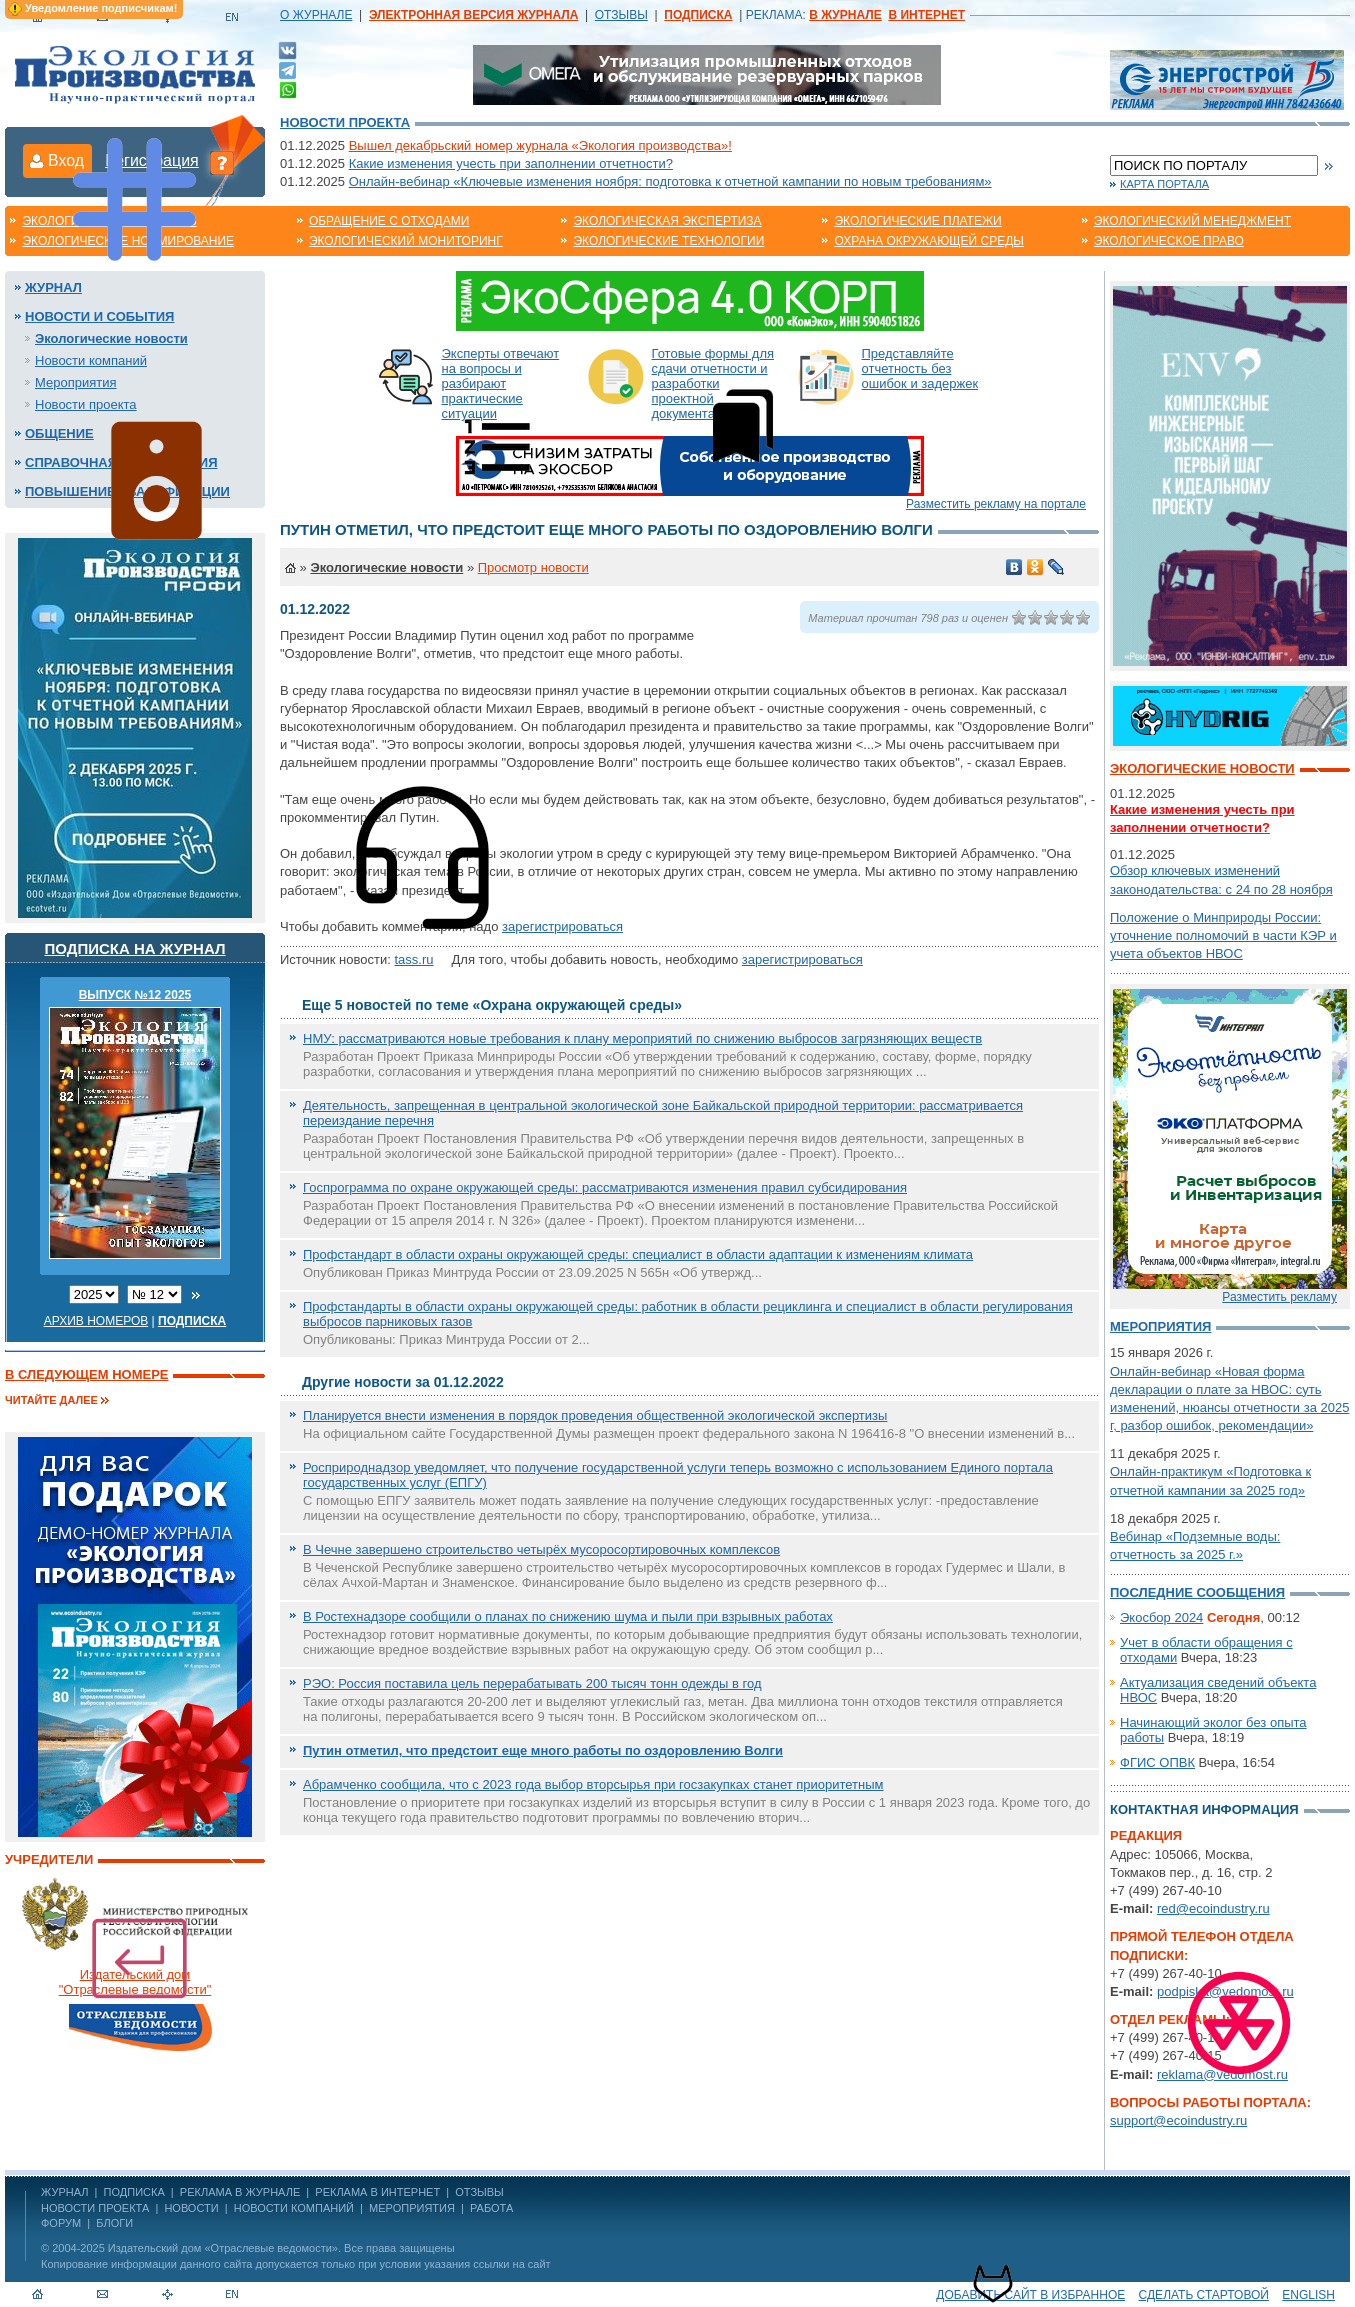  What do you see at coordinates (743, 426) in the screenshot?
I see `view your saved bookmarks` at bounding box center [743, 426].